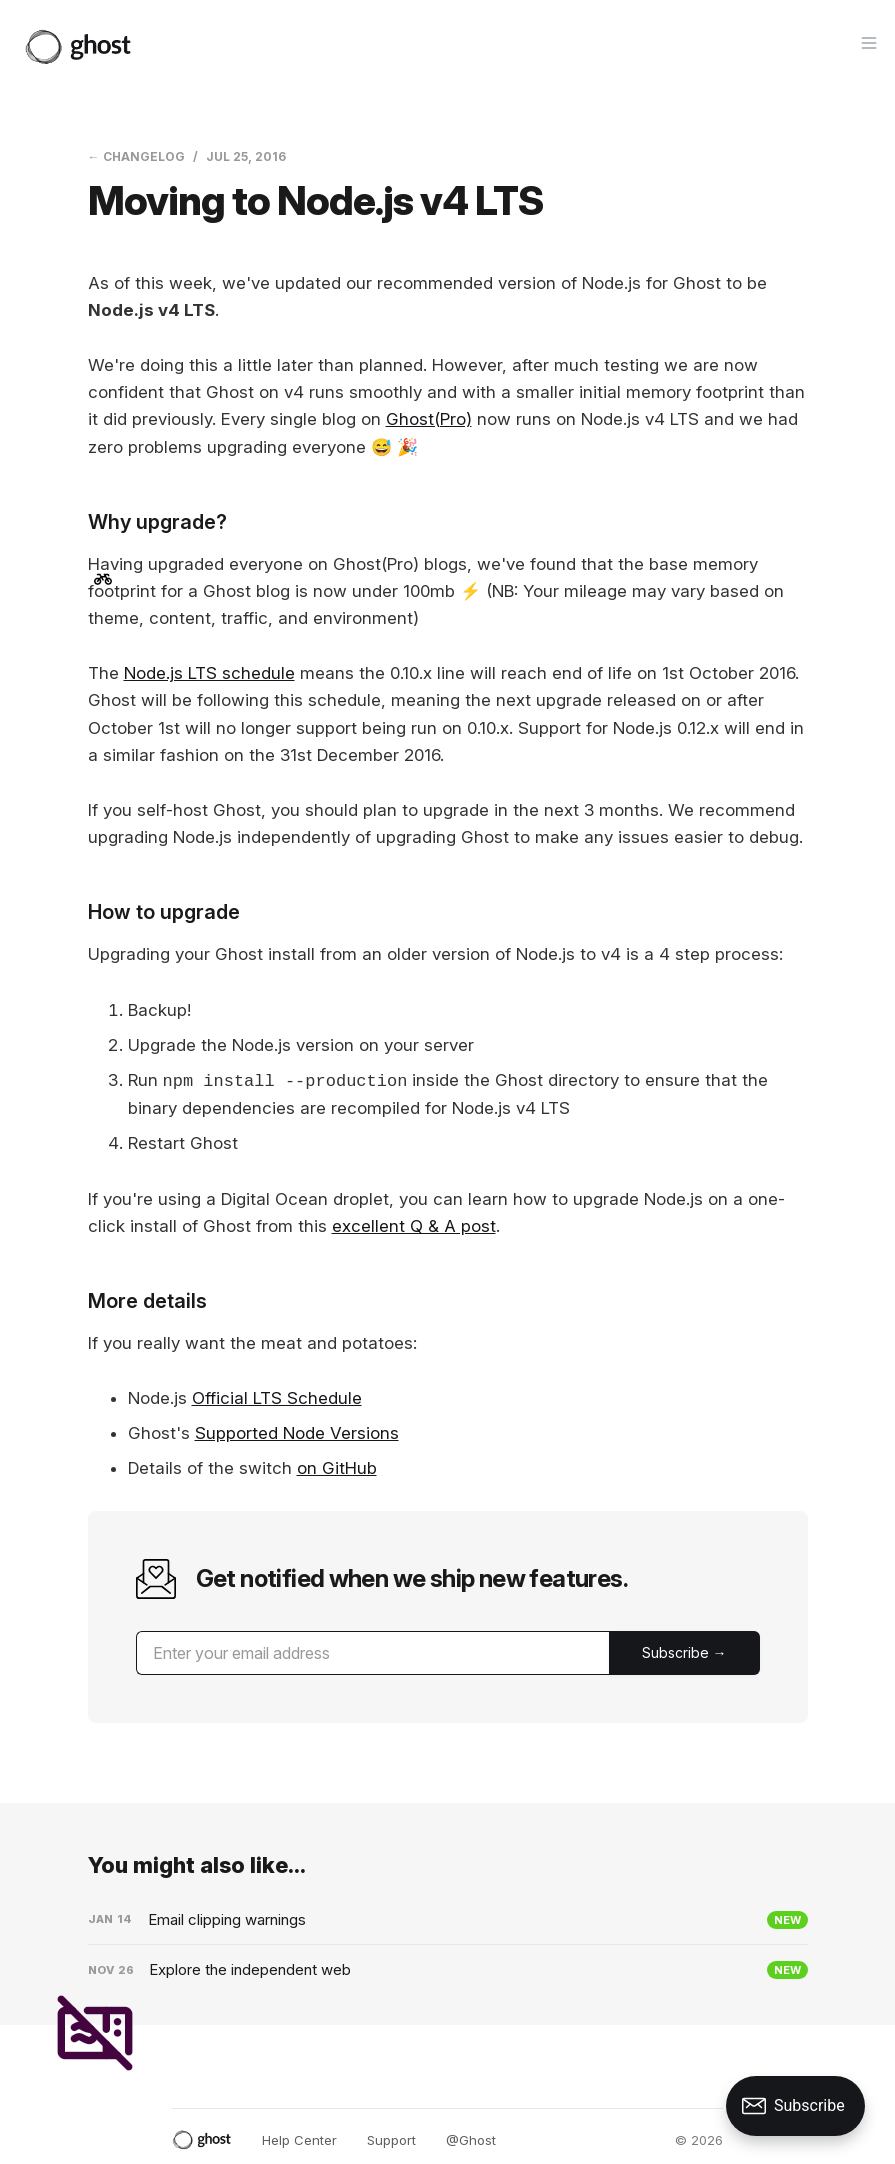 The height and width of the screenshot is (2164, 895). What do you see at coordinates (95, 2033) in the screenshot?
I see `microwave is currently disabled or off` at bounding box center [95, 2033].